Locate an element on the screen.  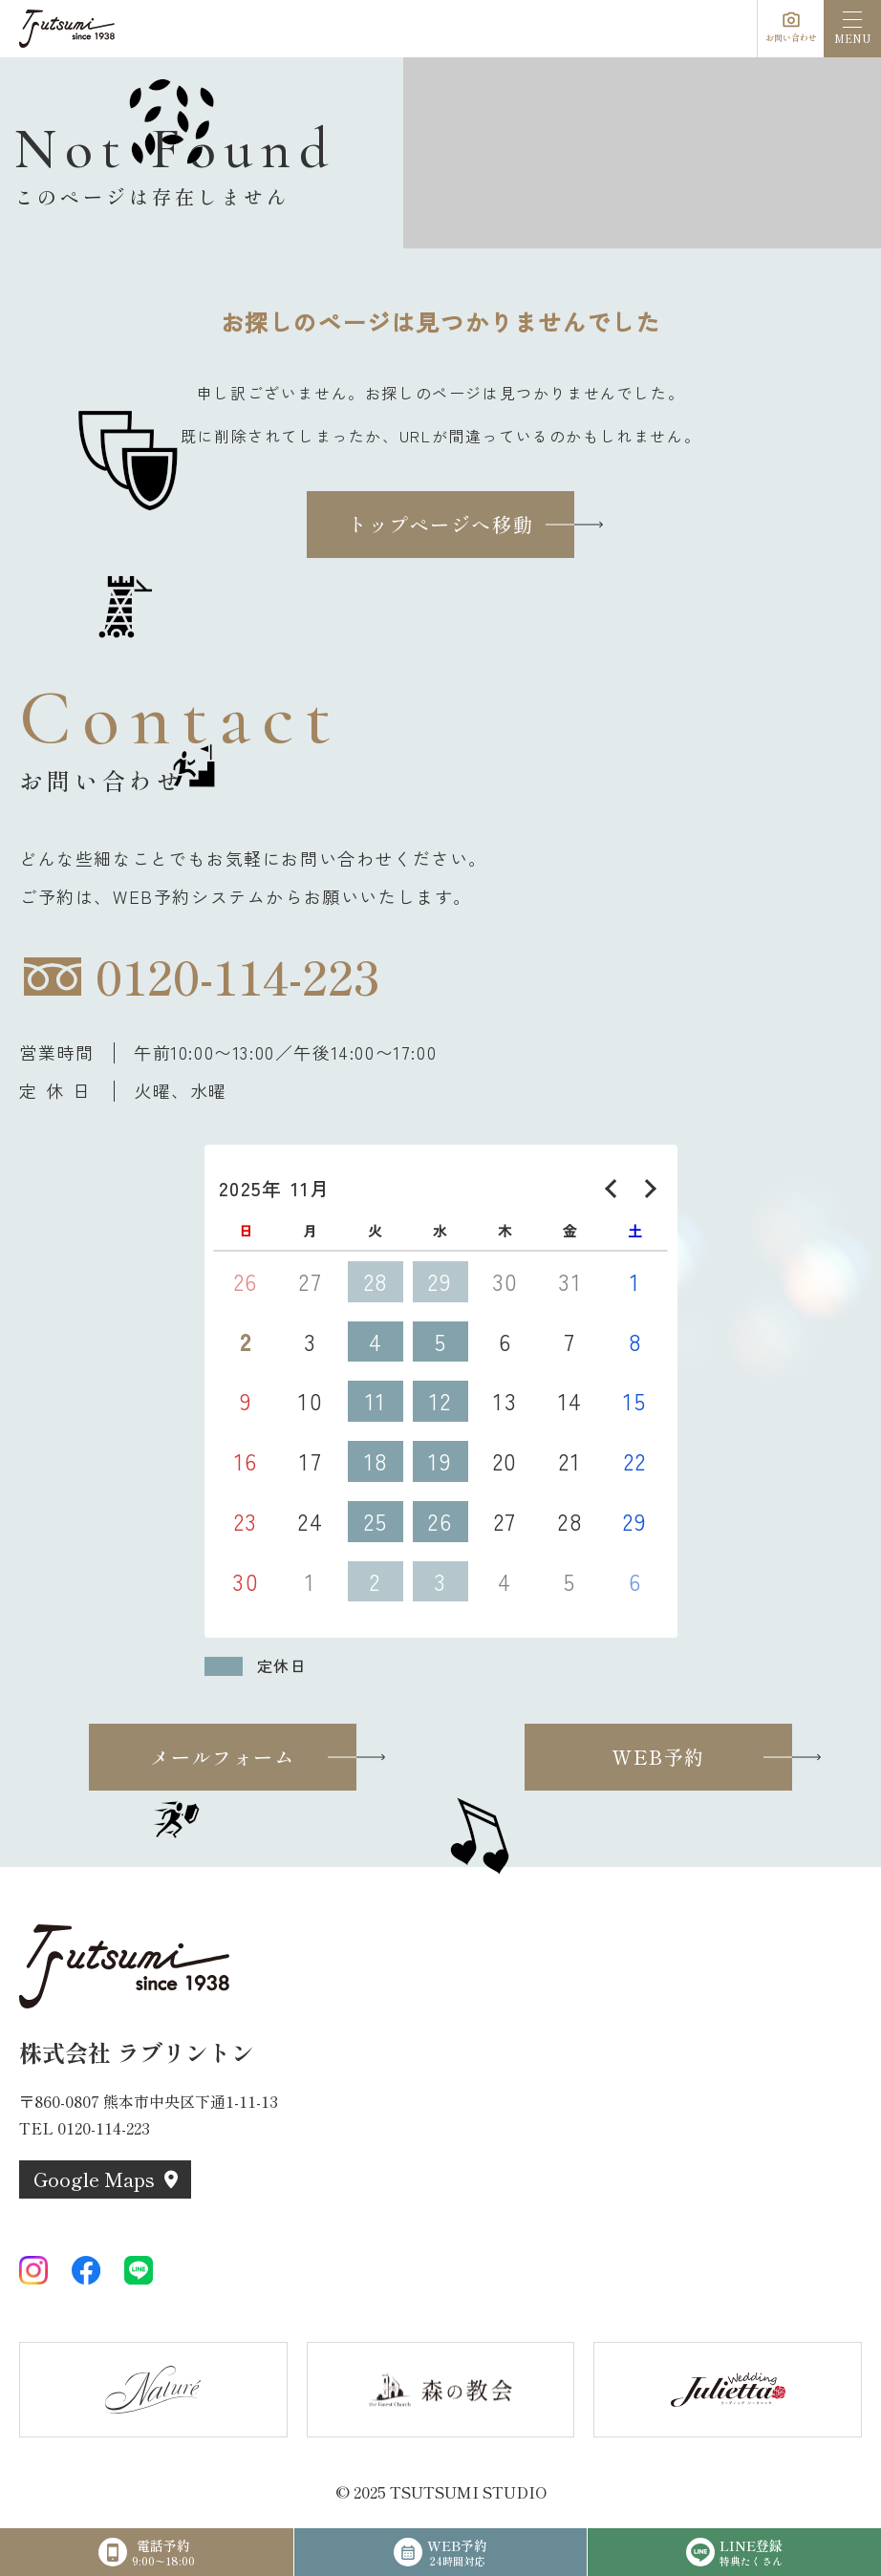
track progress toward a goal is located at coordinates (193, 765).